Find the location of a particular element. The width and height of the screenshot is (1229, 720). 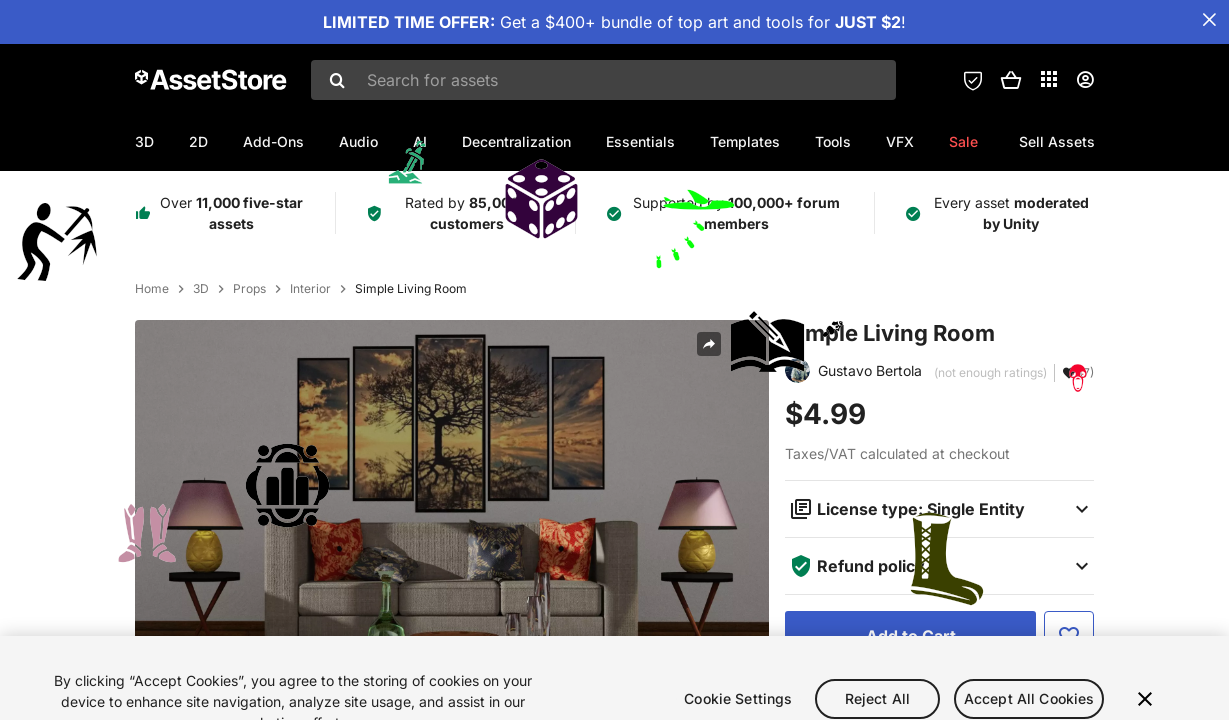

roll the dice or take a chance is located at coordinates (541, 199).